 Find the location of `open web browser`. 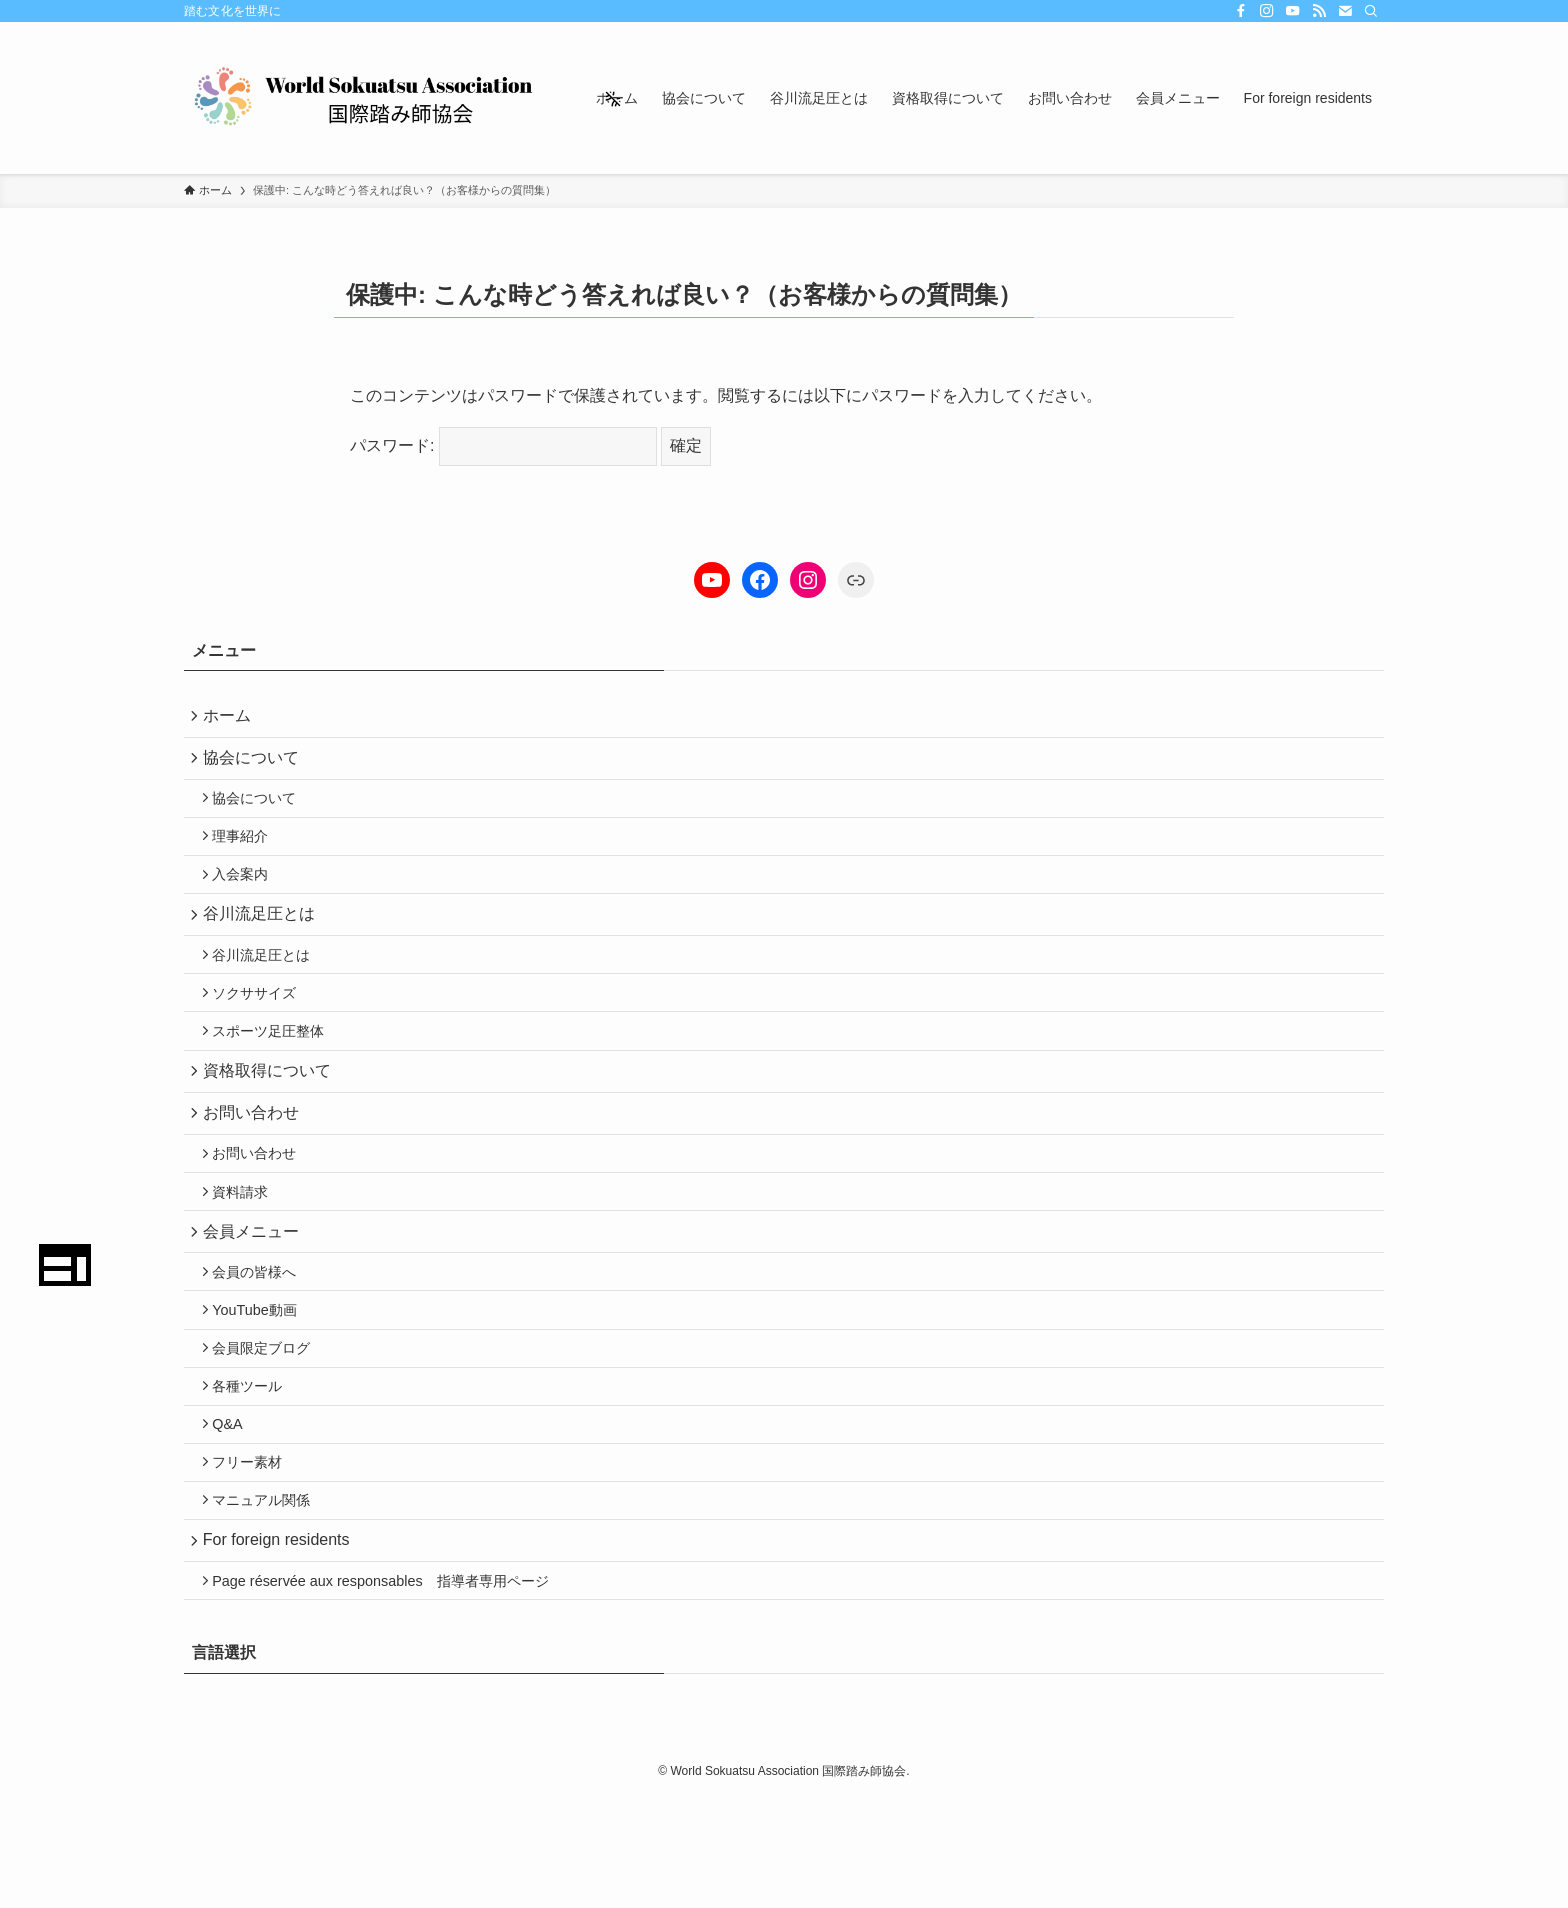

open web browser is located at coordinates (65, 1265).